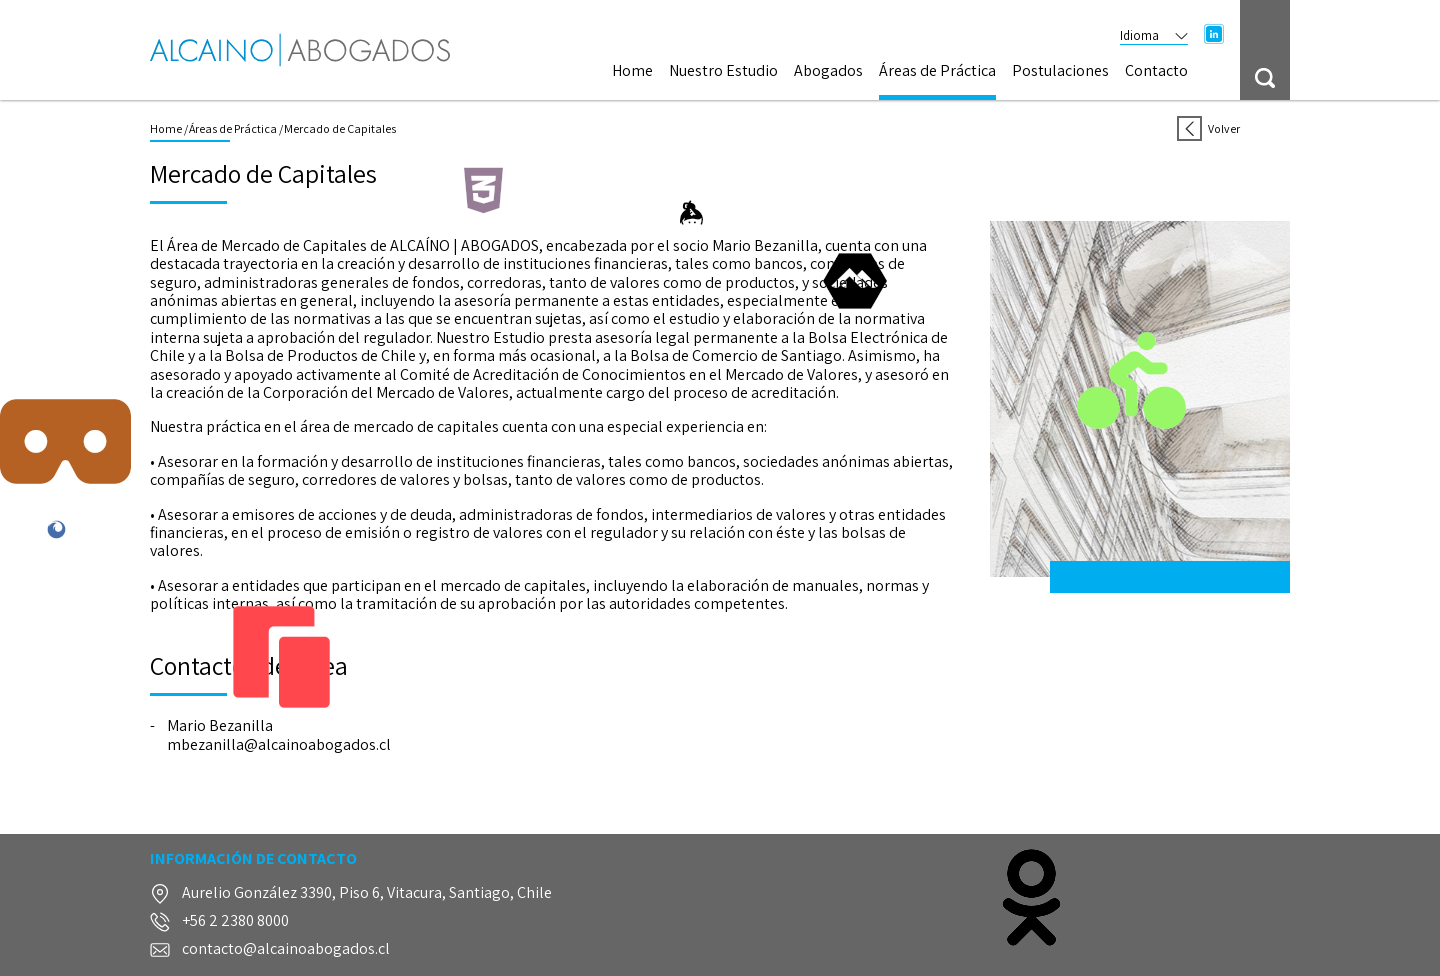 The image size is (1440, 976). I want to click on access cycling or bike route options, so click(1131, 380).